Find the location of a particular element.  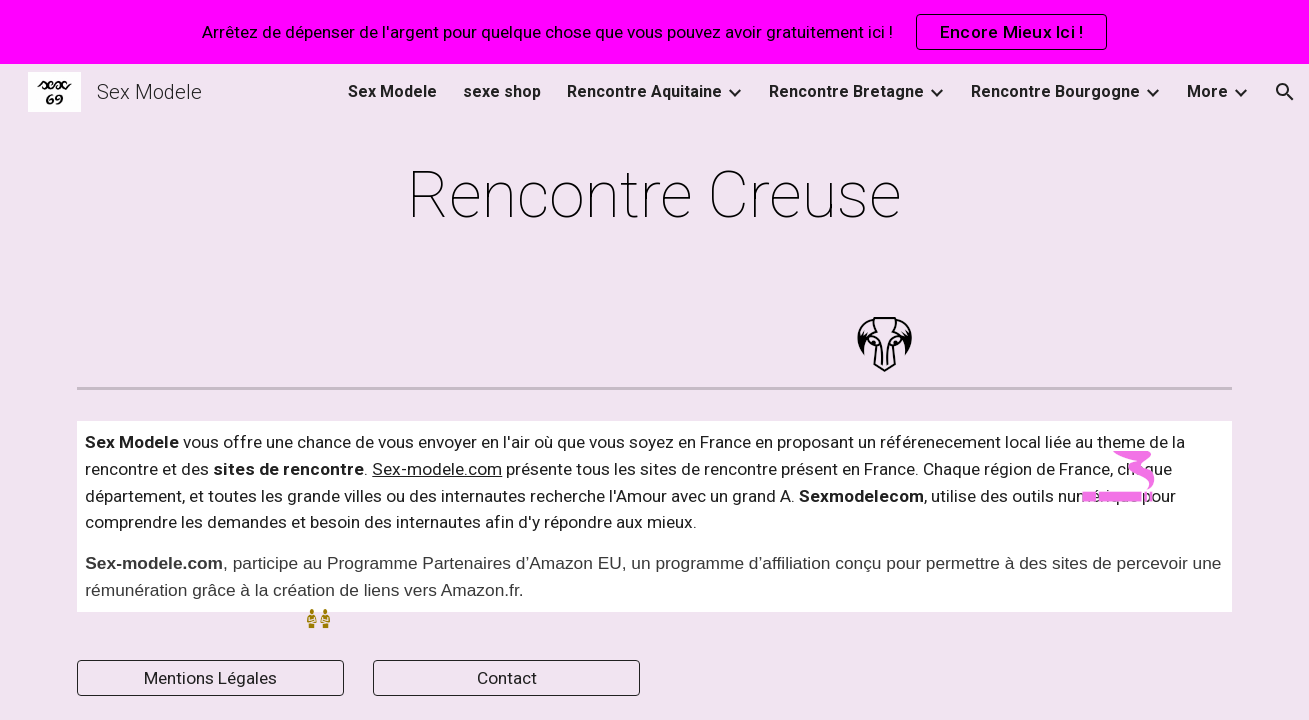

access demon or boss enemy profile is located at coordinates (884, 344).